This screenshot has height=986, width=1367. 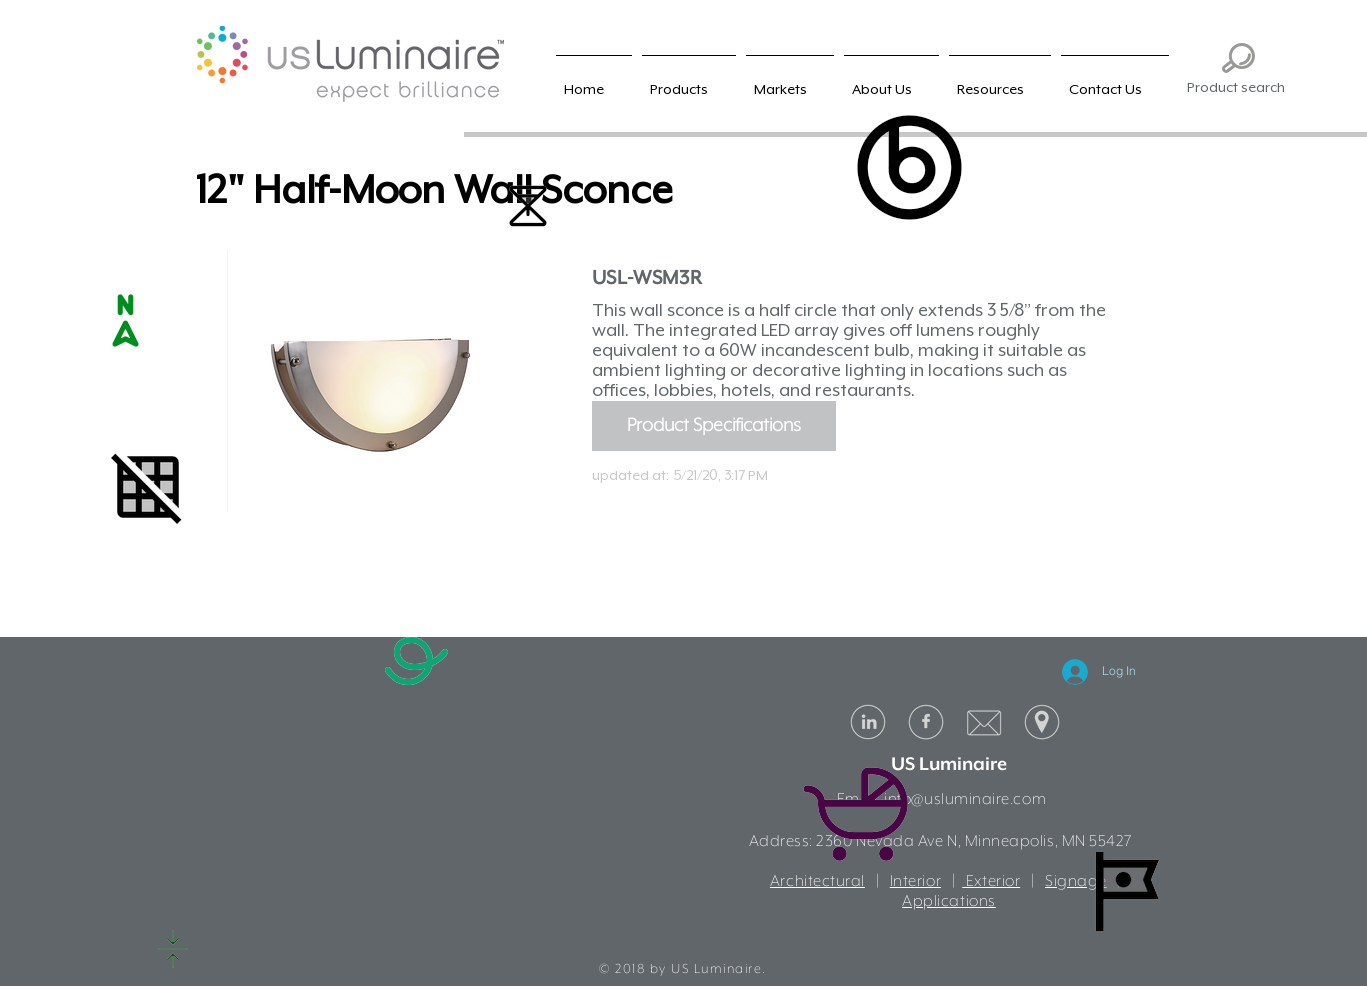 What do you see at coordinates (1123, 891) in the screenshot?
I see `start a guided tour or walkthrough` at bounding box center [1123, 891].